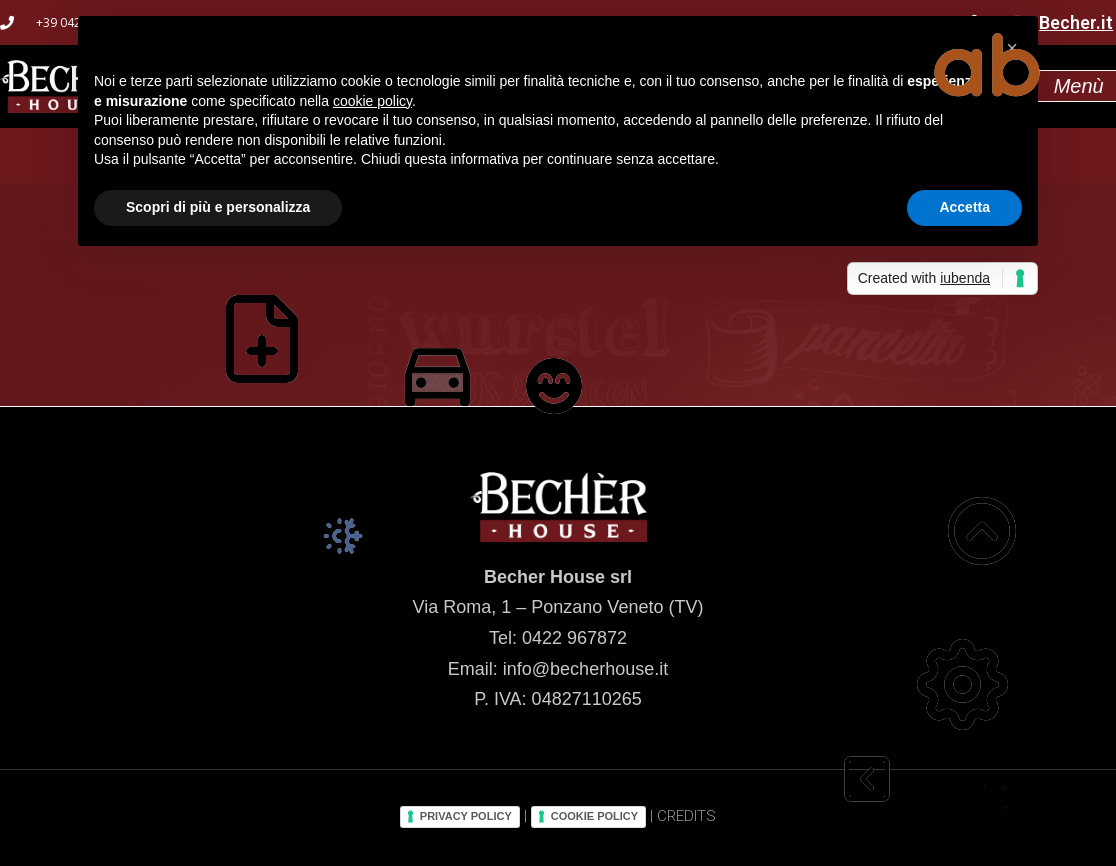 Image resolution: width=1116 pixels, height=866 pixels. What do you see at coordinates (982, 531) in the screenshot?
I see `scroll to top of page` at bounding box center [982, 531].